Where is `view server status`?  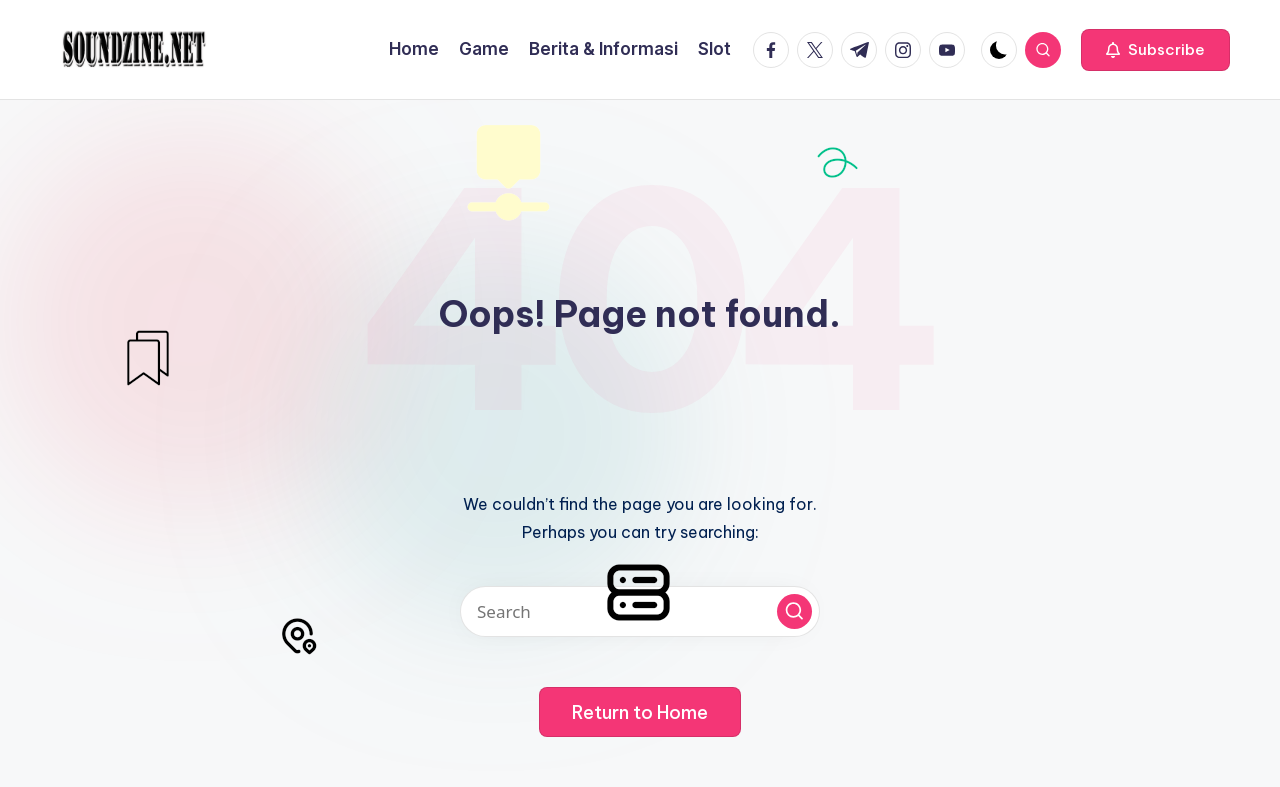
view server status is located at coordinates (638, 592).